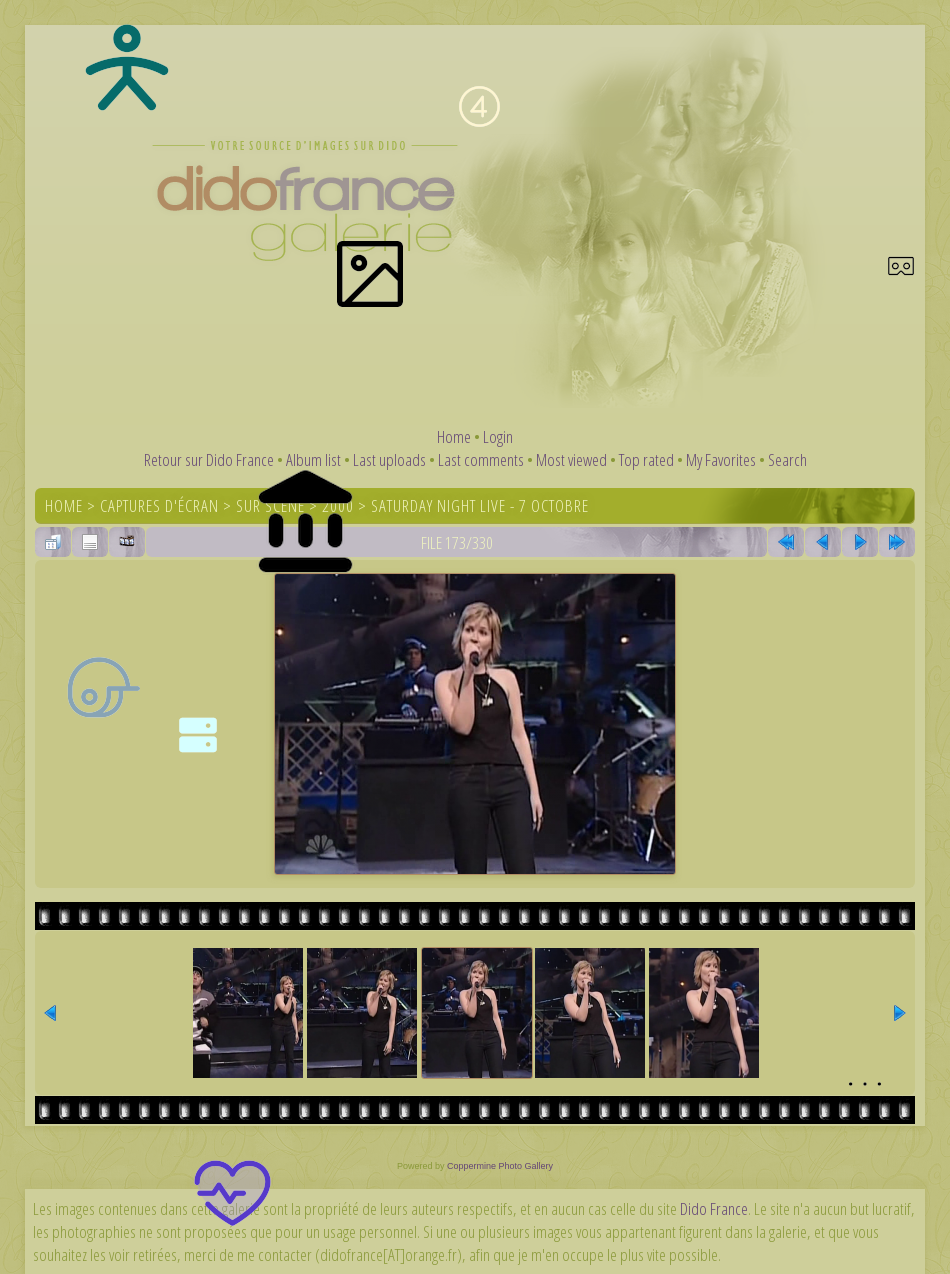 The width and height of the screenshot is (950, 1274). I want to click on view user profile, so click(127, 69).